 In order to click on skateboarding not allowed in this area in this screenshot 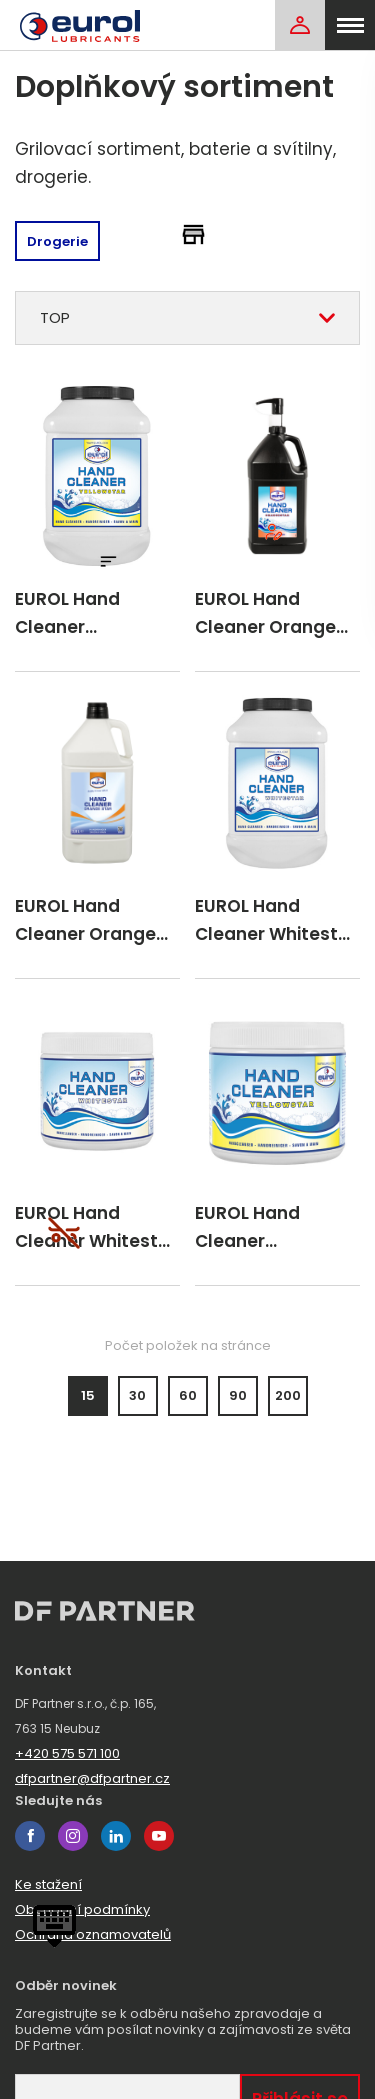, I will do `click(64, 1233)`.